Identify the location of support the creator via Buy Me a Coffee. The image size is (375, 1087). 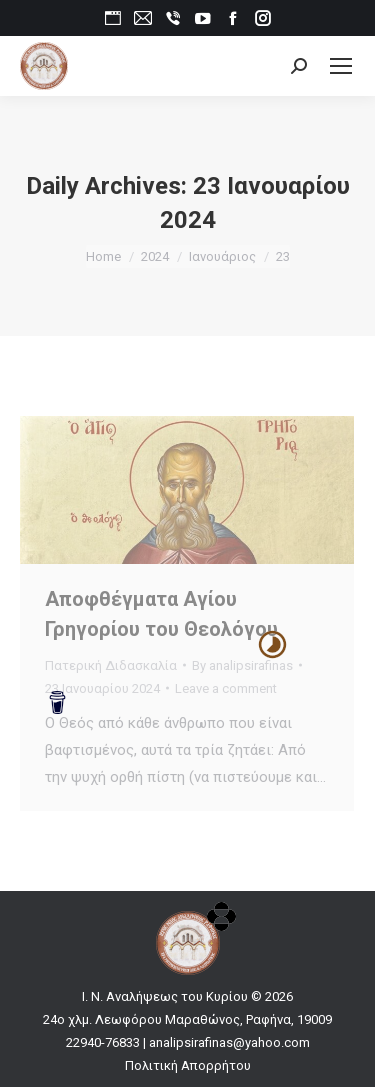
(57, 702).